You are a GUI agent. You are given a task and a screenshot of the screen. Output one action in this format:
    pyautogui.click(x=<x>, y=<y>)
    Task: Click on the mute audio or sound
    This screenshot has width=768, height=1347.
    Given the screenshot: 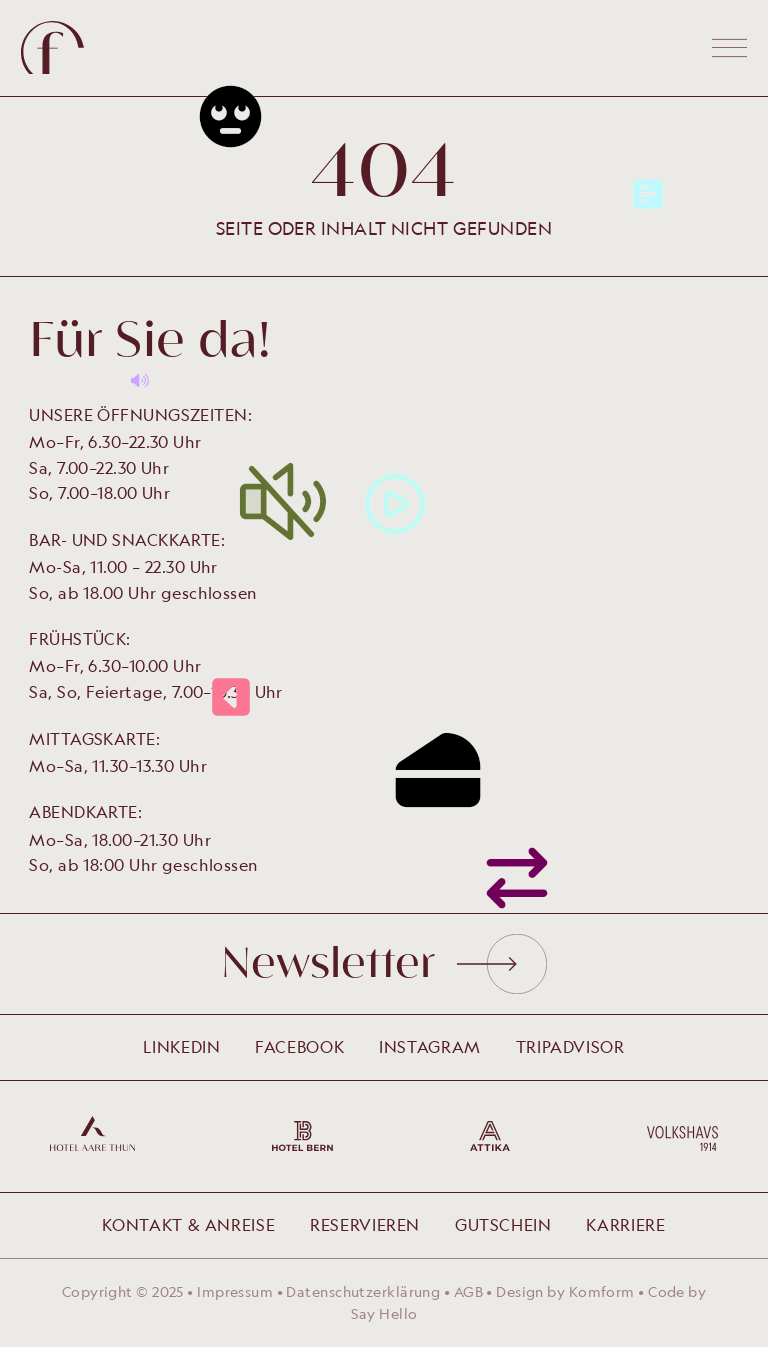 What is the action you would take?
    pyautogui.click(x=281, y=501)
    